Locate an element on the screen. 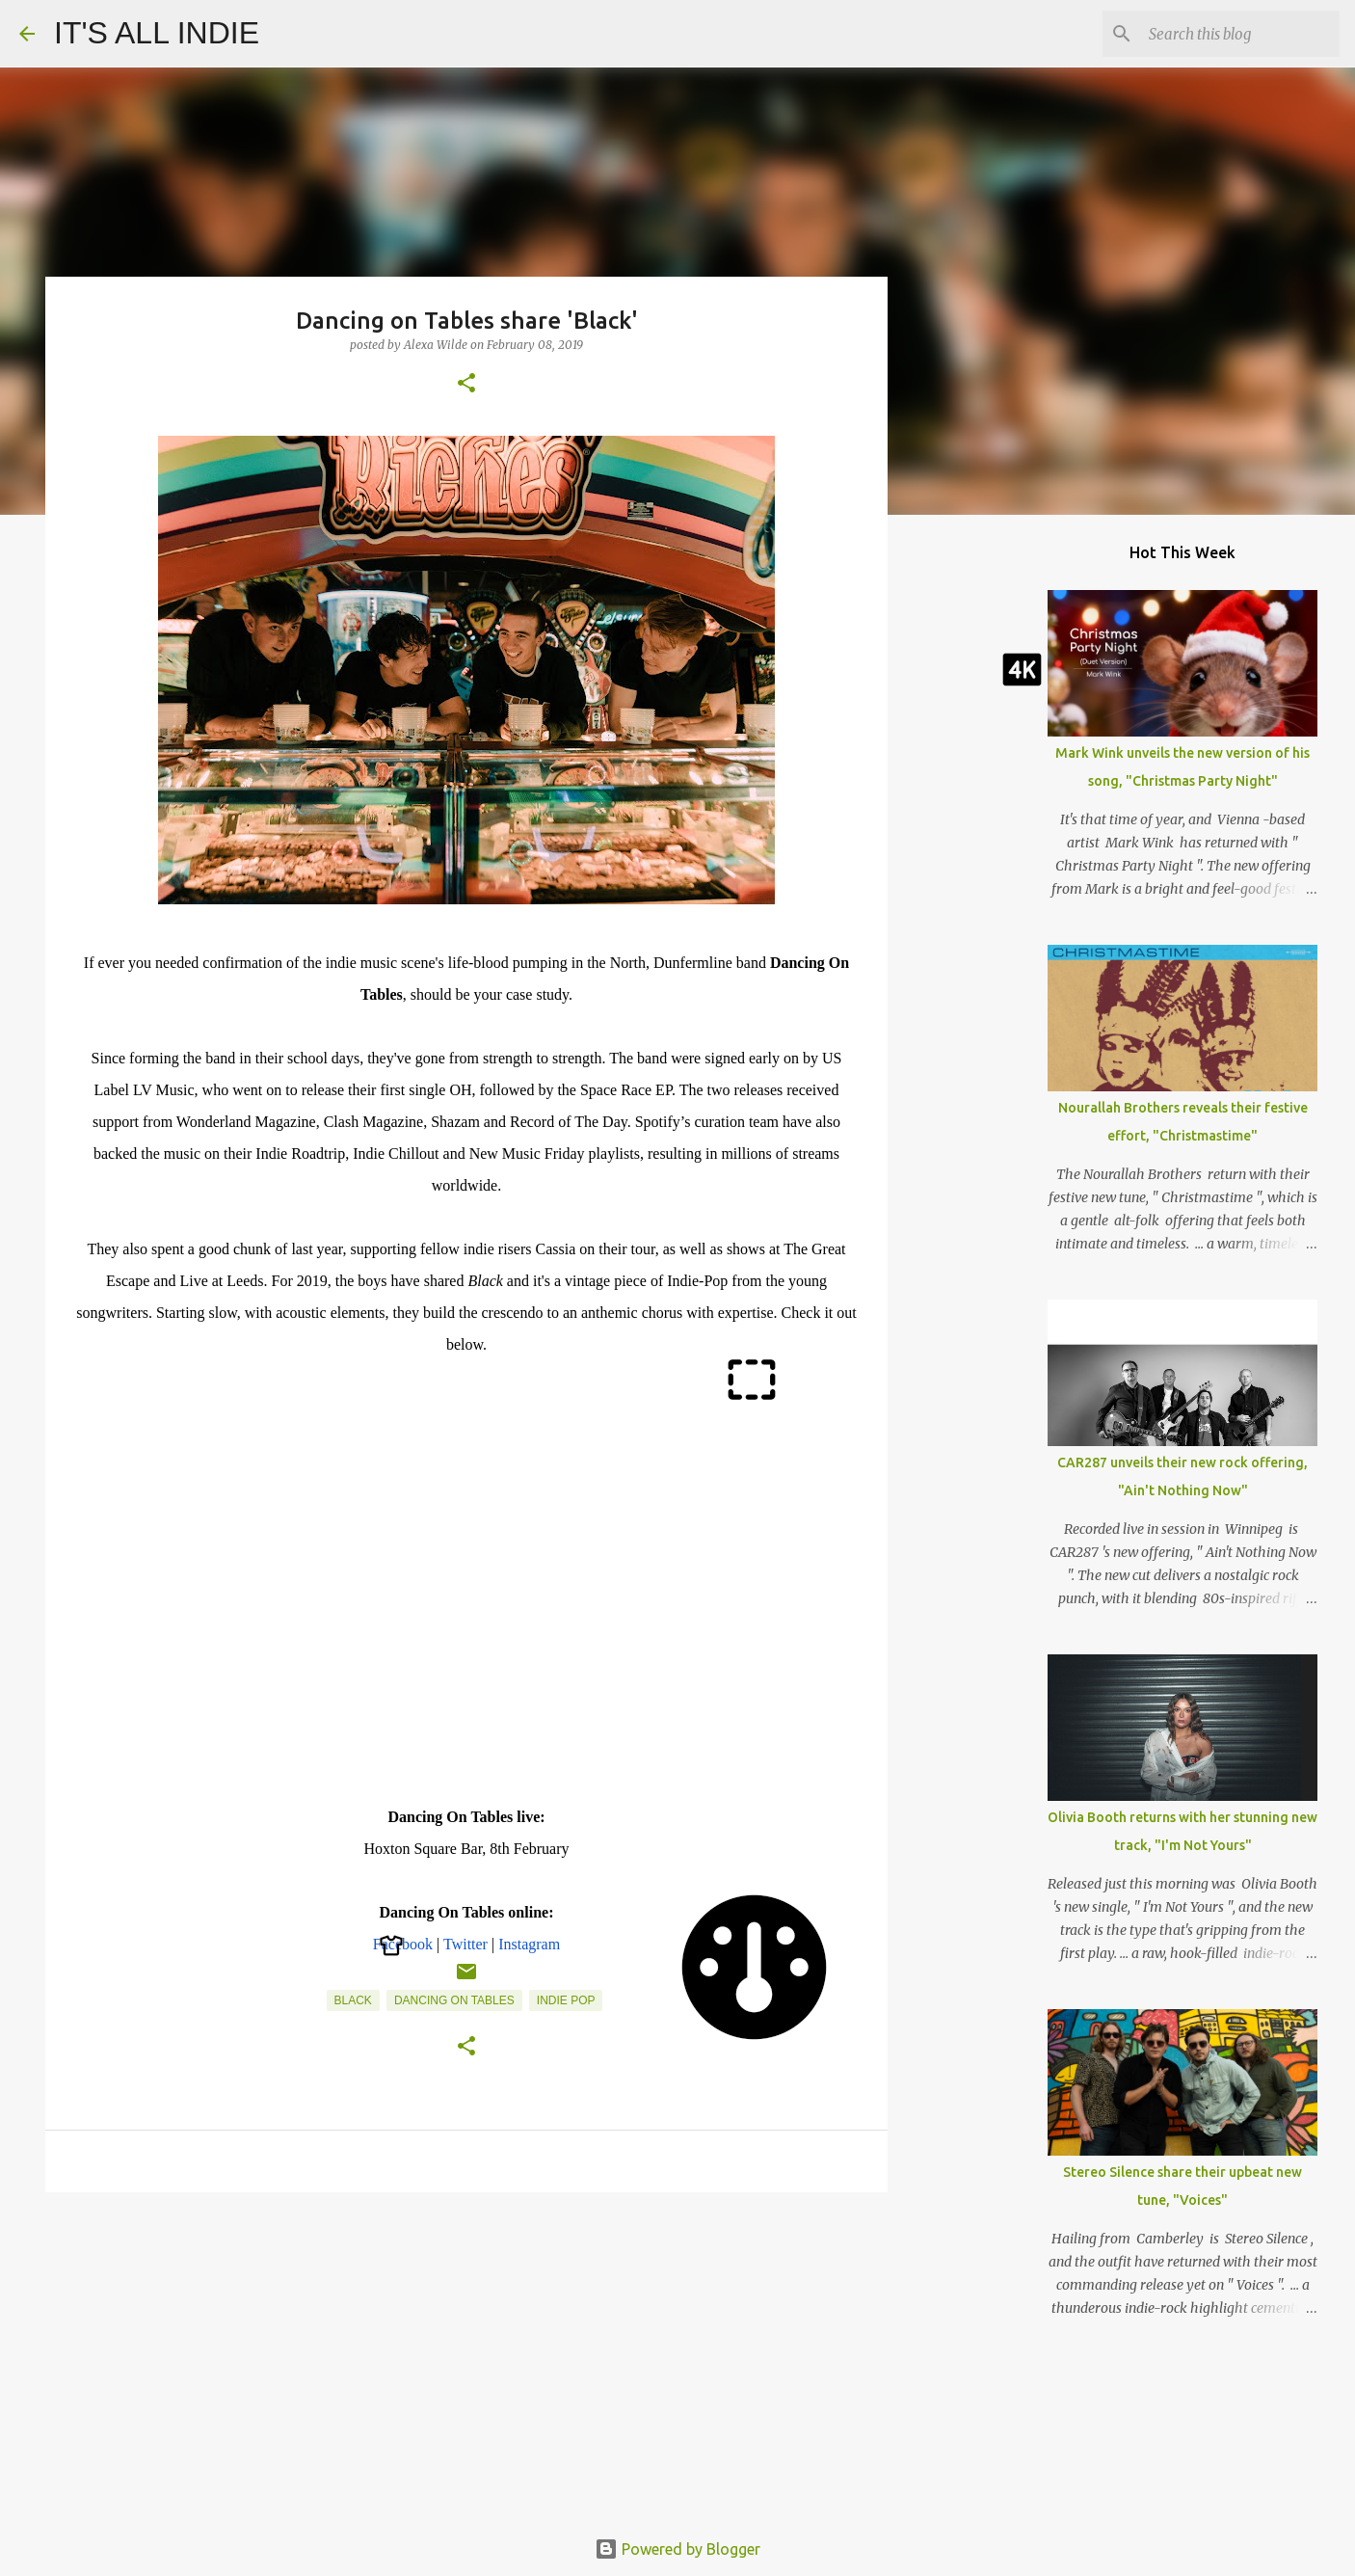  view current performance or speed level is located at coordinates (754, 1967).